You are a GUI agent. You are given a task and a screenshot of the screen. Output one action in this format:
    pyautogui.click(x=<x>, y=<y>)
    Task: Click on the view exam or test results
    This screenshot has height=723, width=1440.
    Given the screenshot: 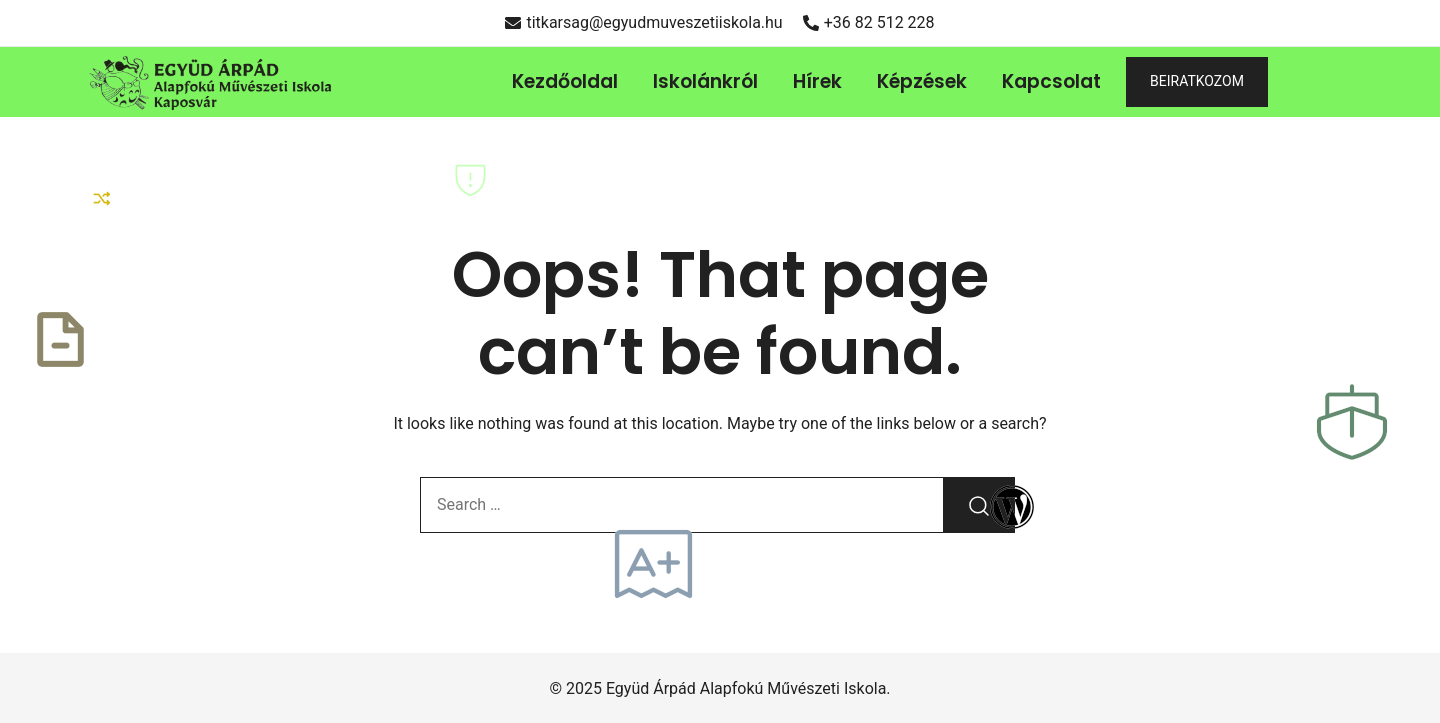 What is the action you would take?
    pyautogui.click(x=653, y=562)
    